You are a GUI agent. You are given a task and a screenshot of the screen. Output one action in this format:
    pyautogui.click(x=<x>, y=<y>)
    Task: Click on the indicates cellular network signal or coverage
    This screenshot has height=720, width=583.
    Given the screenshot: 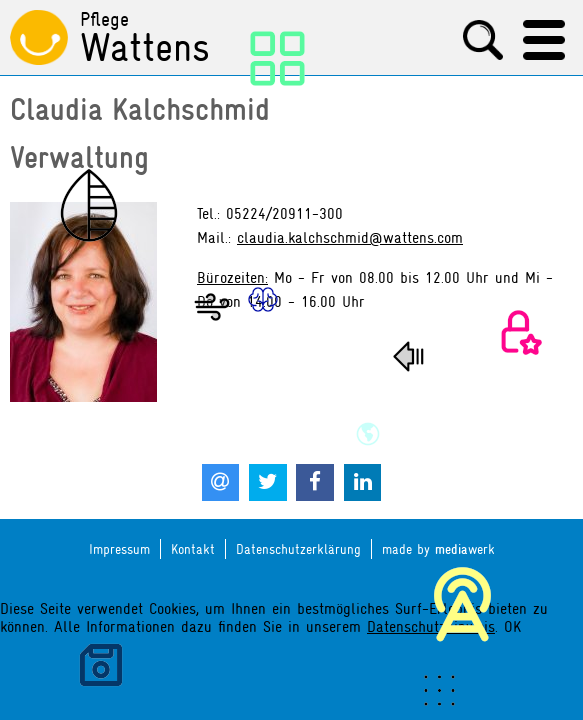 What is the action you would take?
    pyautogui.click(x=462, y=605)
    